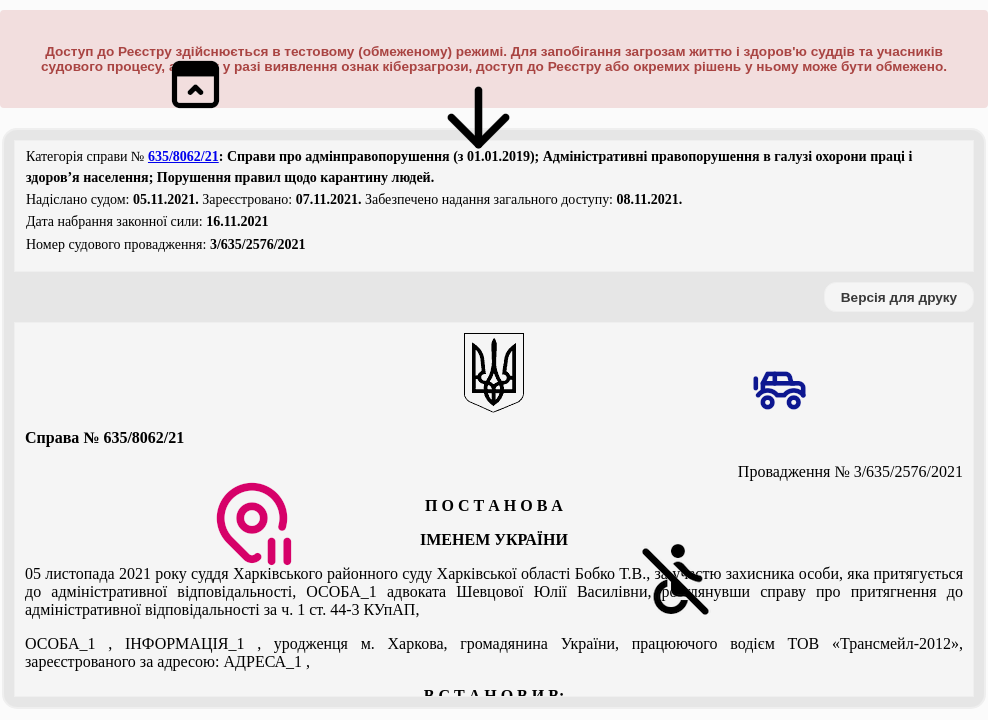 The height and width of the screenshot is (720, 988). I want to click on select SUV as vehicle type, so click(779, 390).